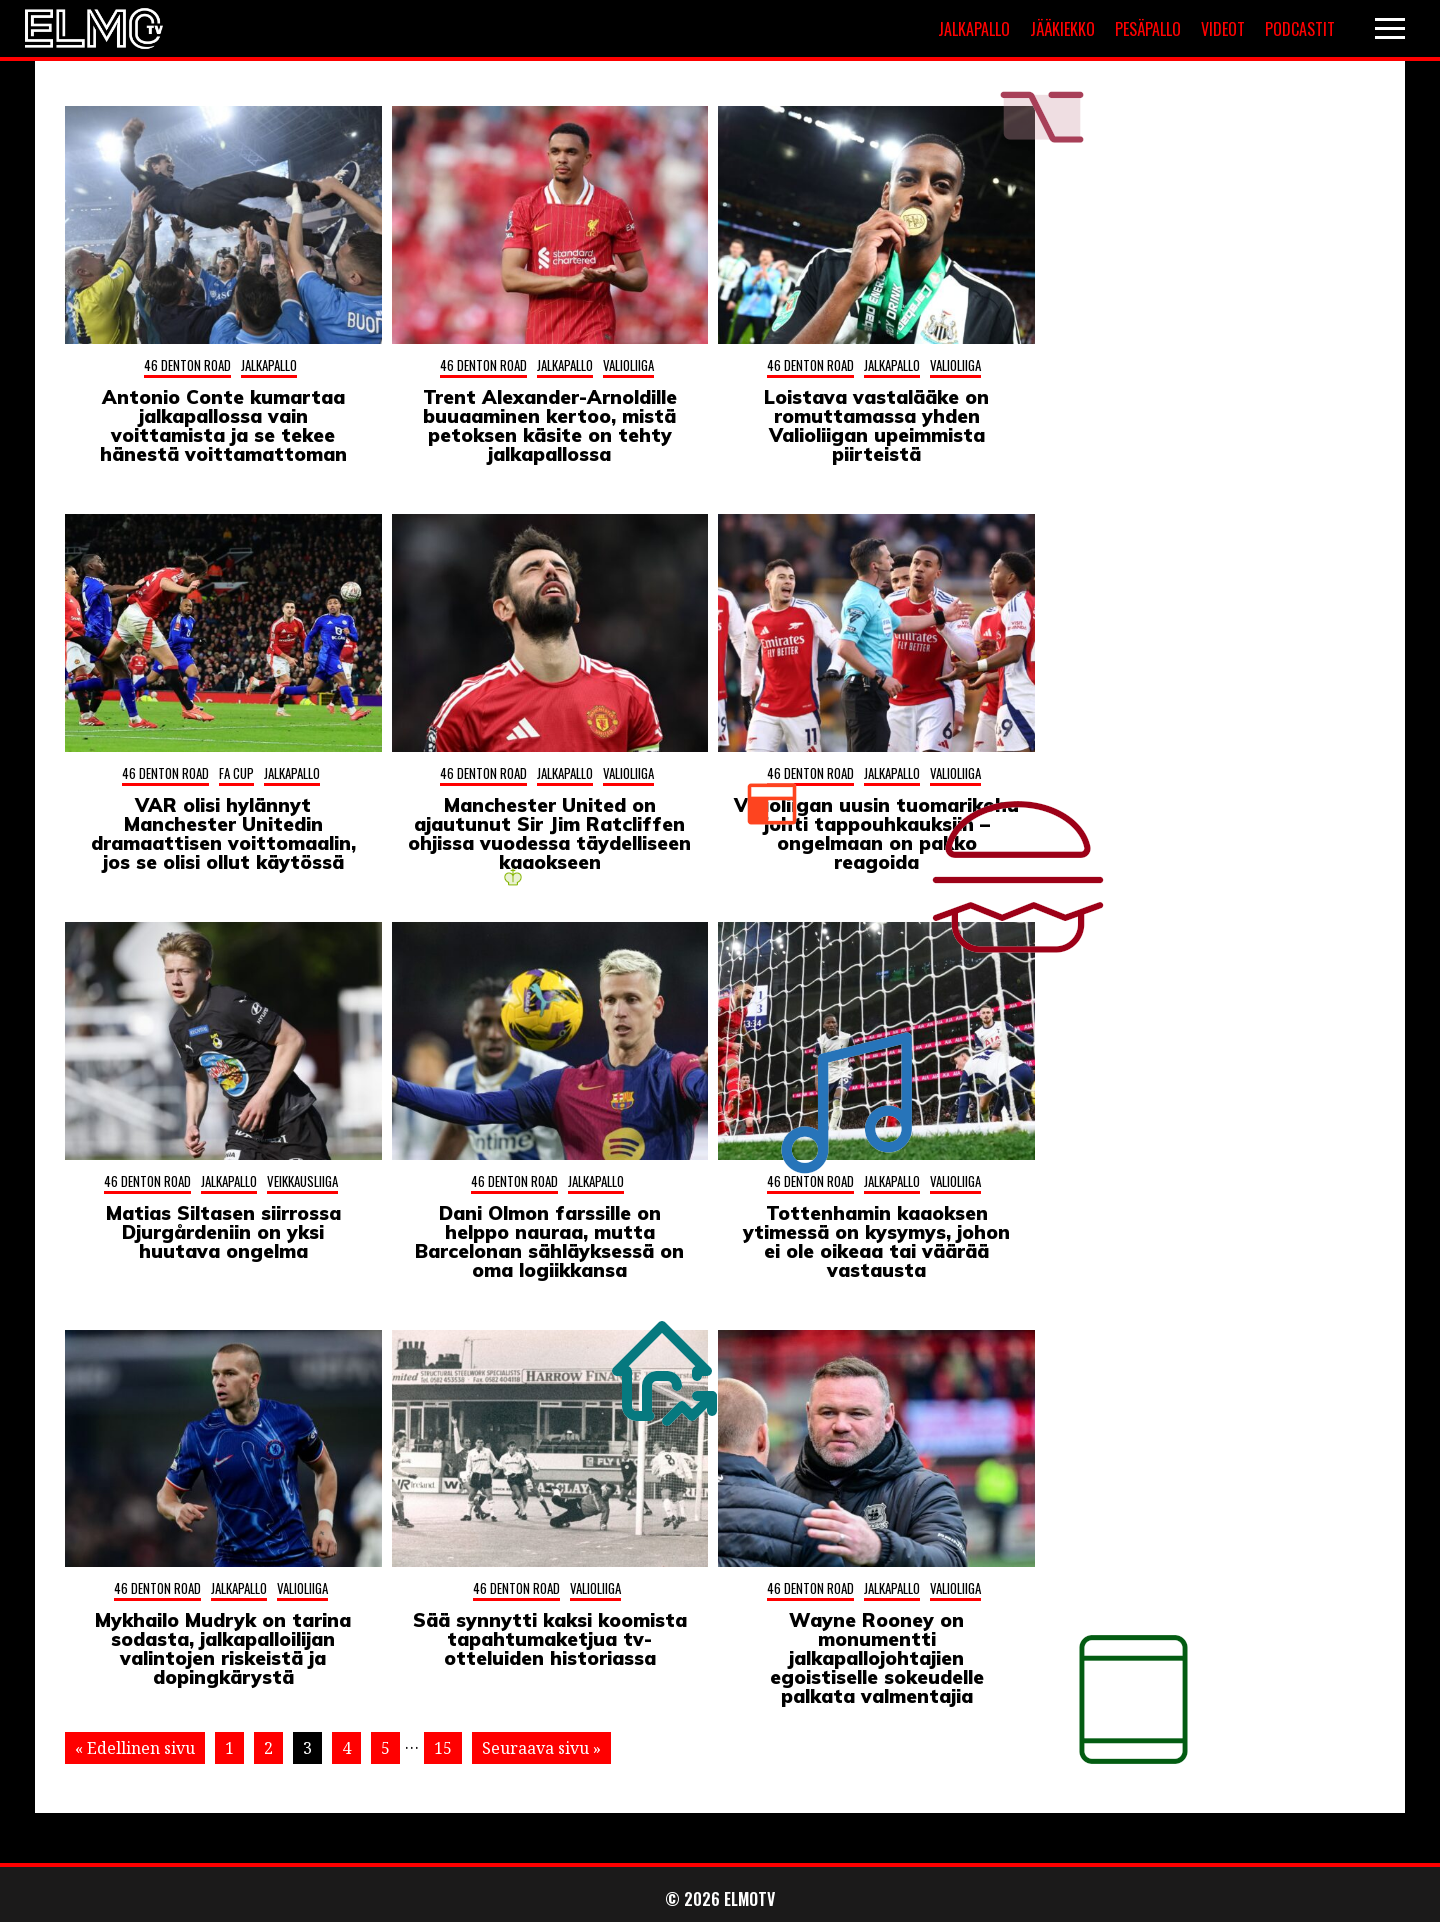 The height and width of the screenshot is (1922, 1440). I want to click on switch to tablet view, so click(1133, 1699).